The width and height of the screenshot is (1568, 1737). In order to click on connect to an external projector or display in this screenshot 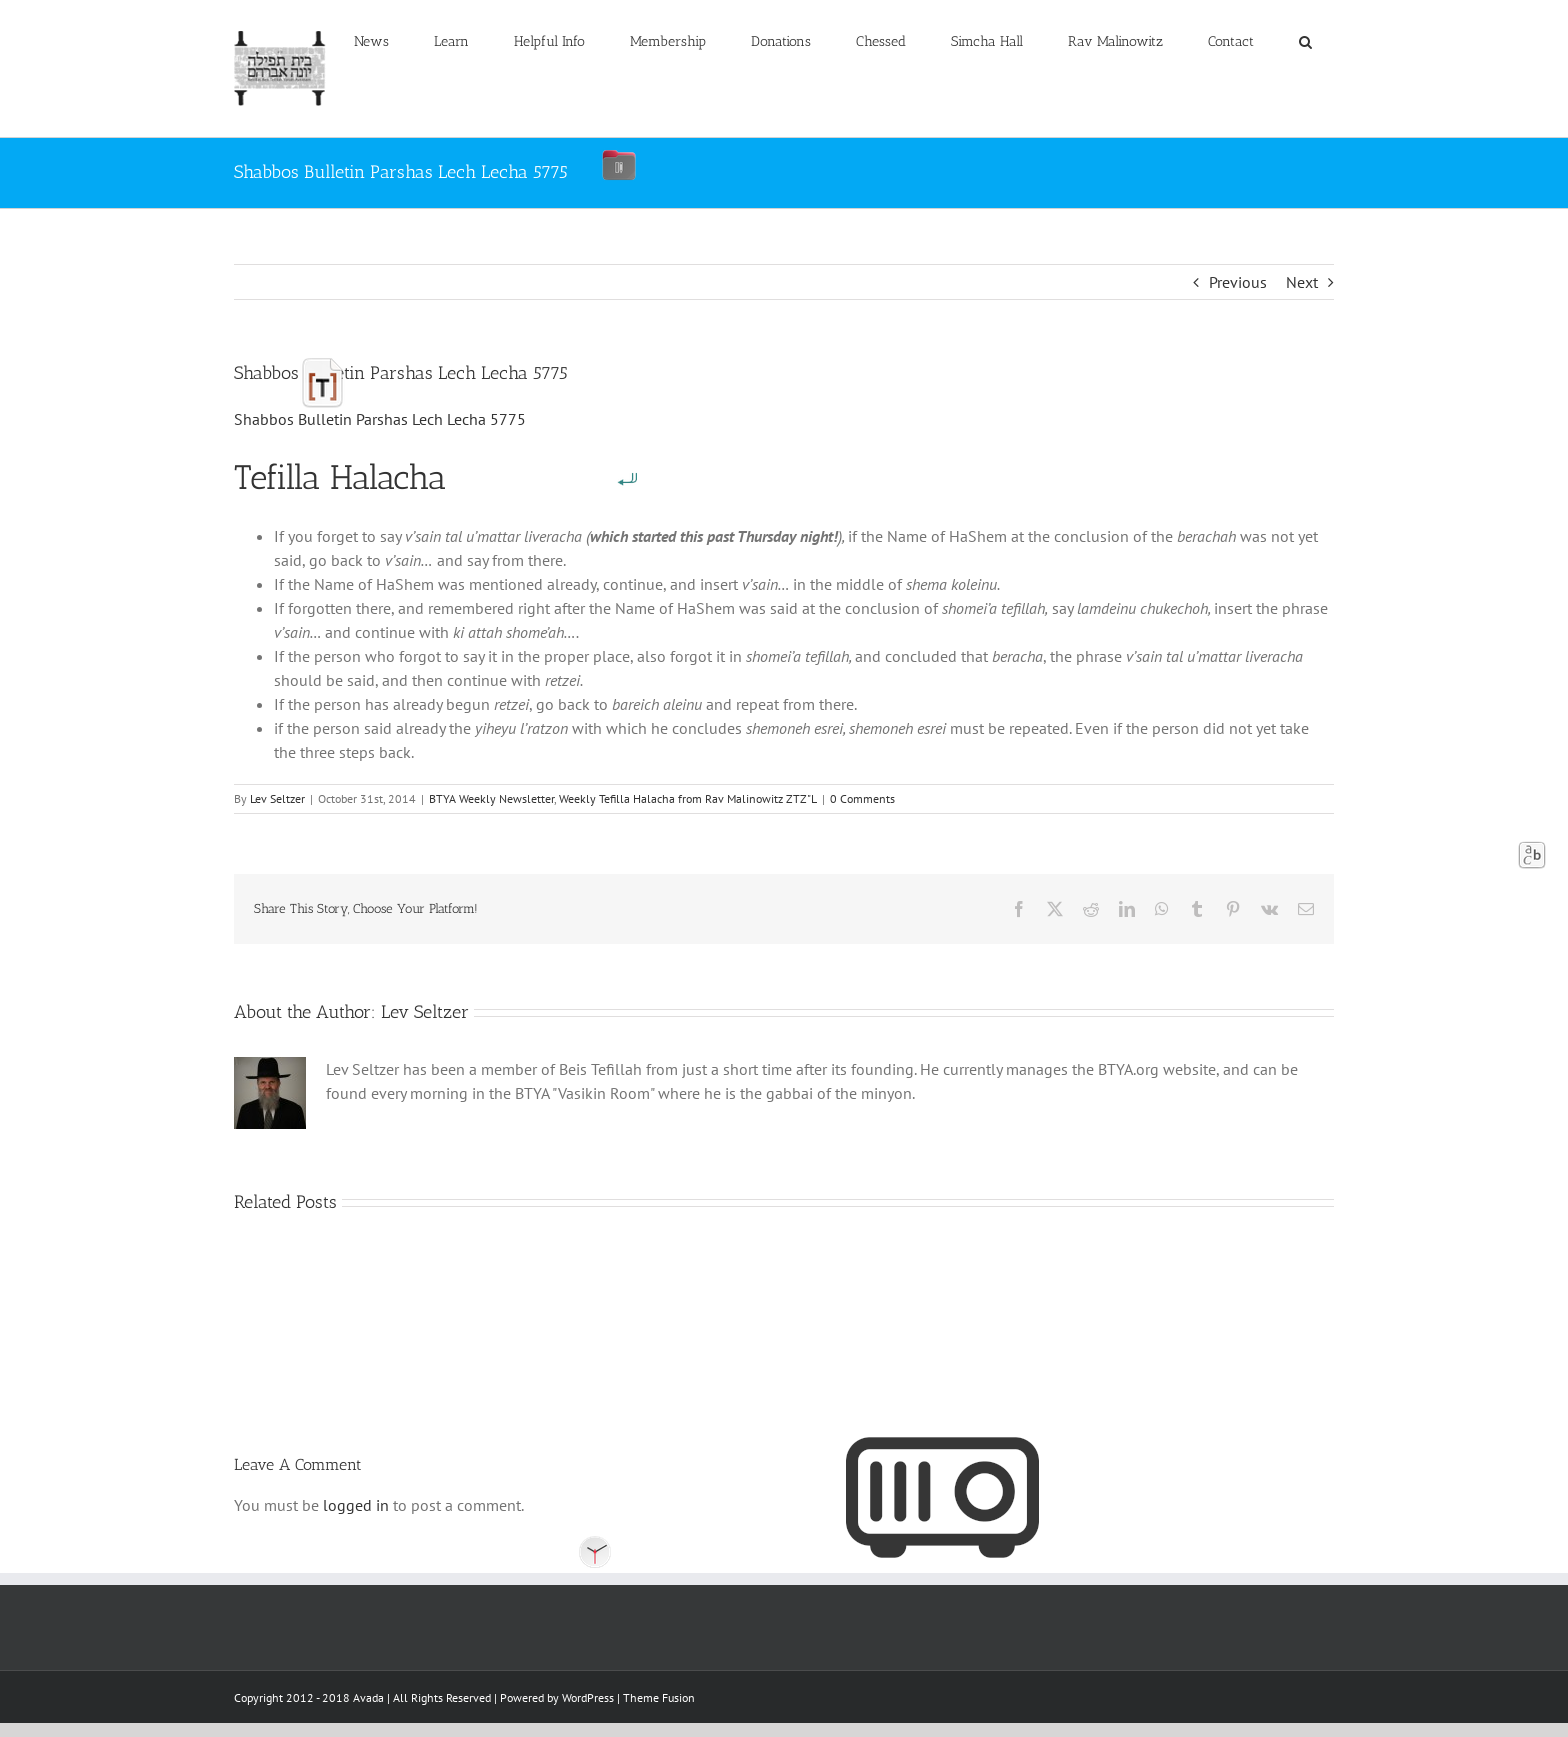, I will do `click(942, 1497)`.